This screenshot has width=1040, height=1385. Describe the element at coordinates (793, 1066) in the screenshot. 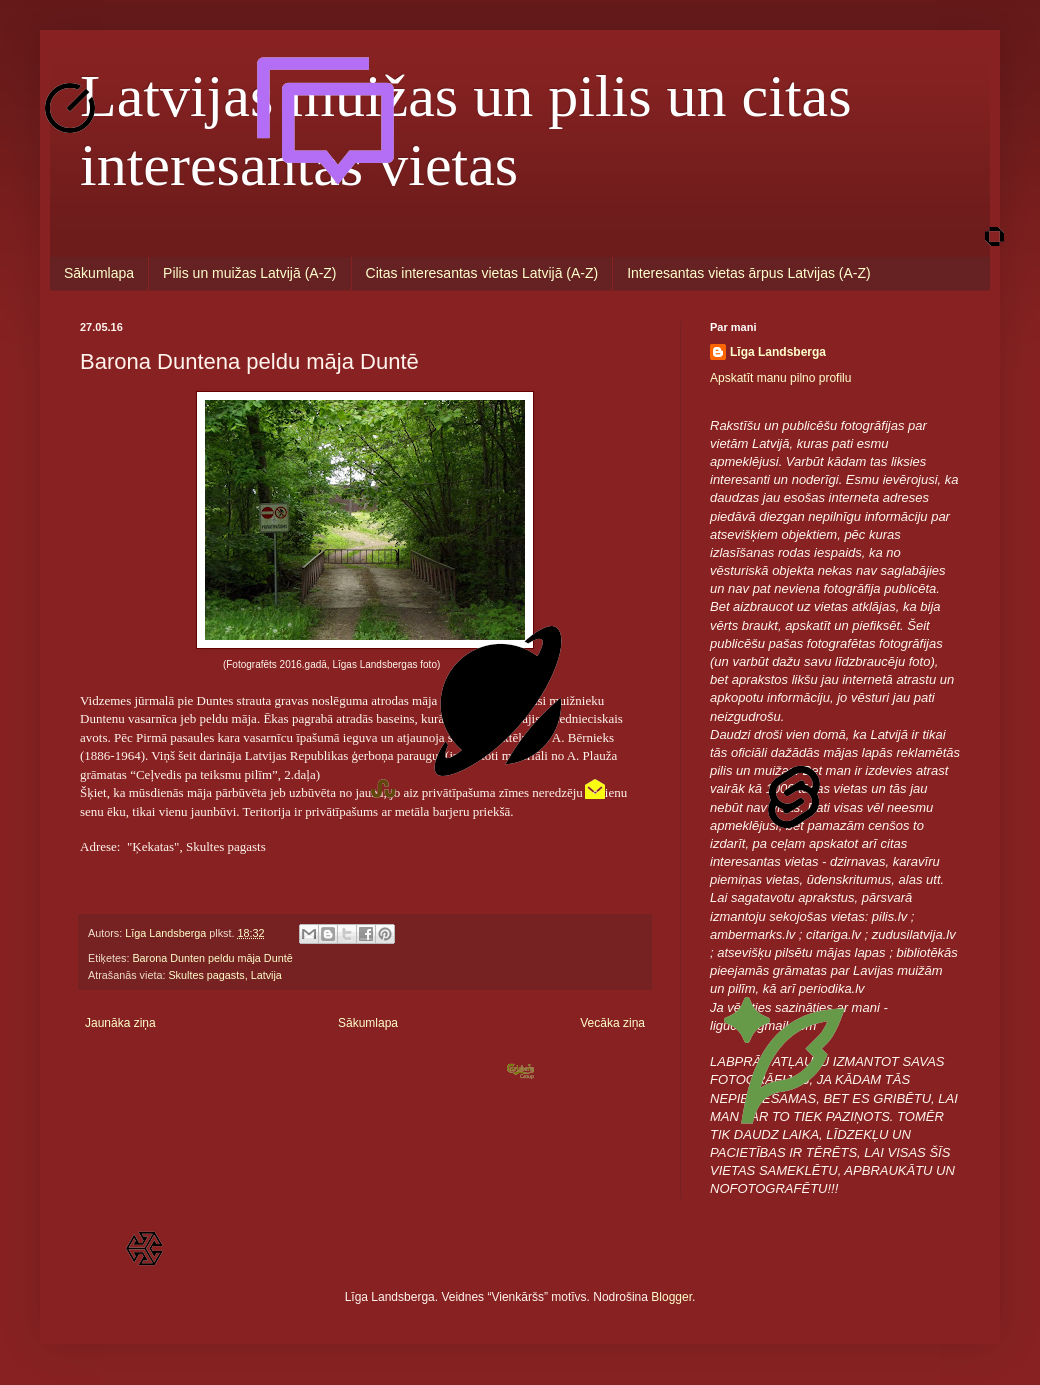

I see `compose with AI writing assistance` at that location.